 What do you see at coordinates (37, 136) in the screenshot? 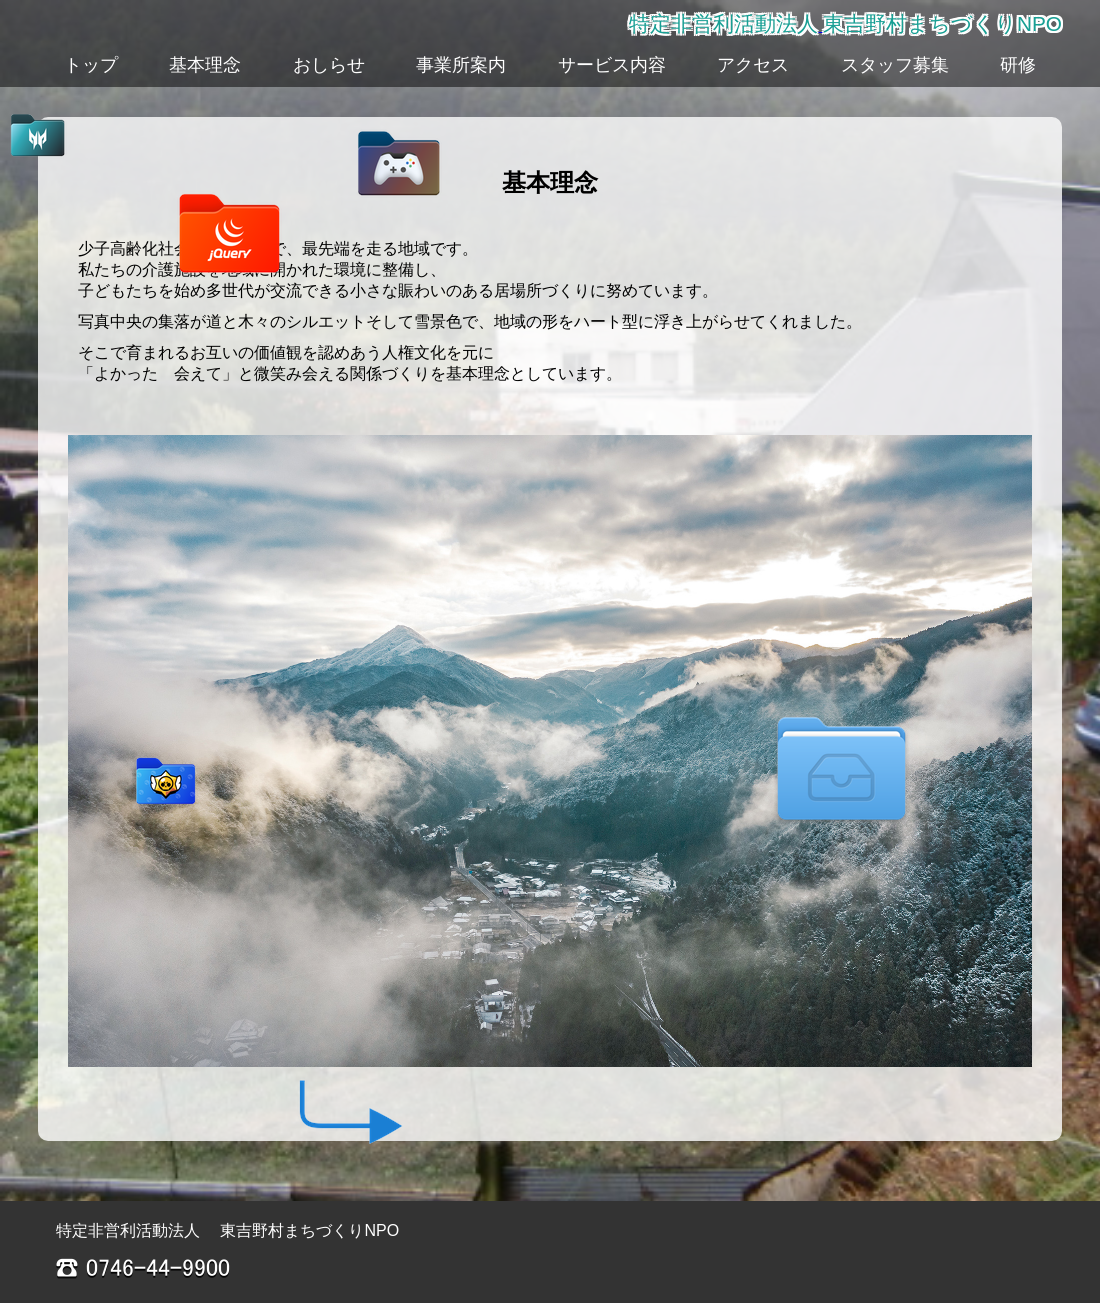
I see `open acer predator game files folder` at bounding box center [37, 136].